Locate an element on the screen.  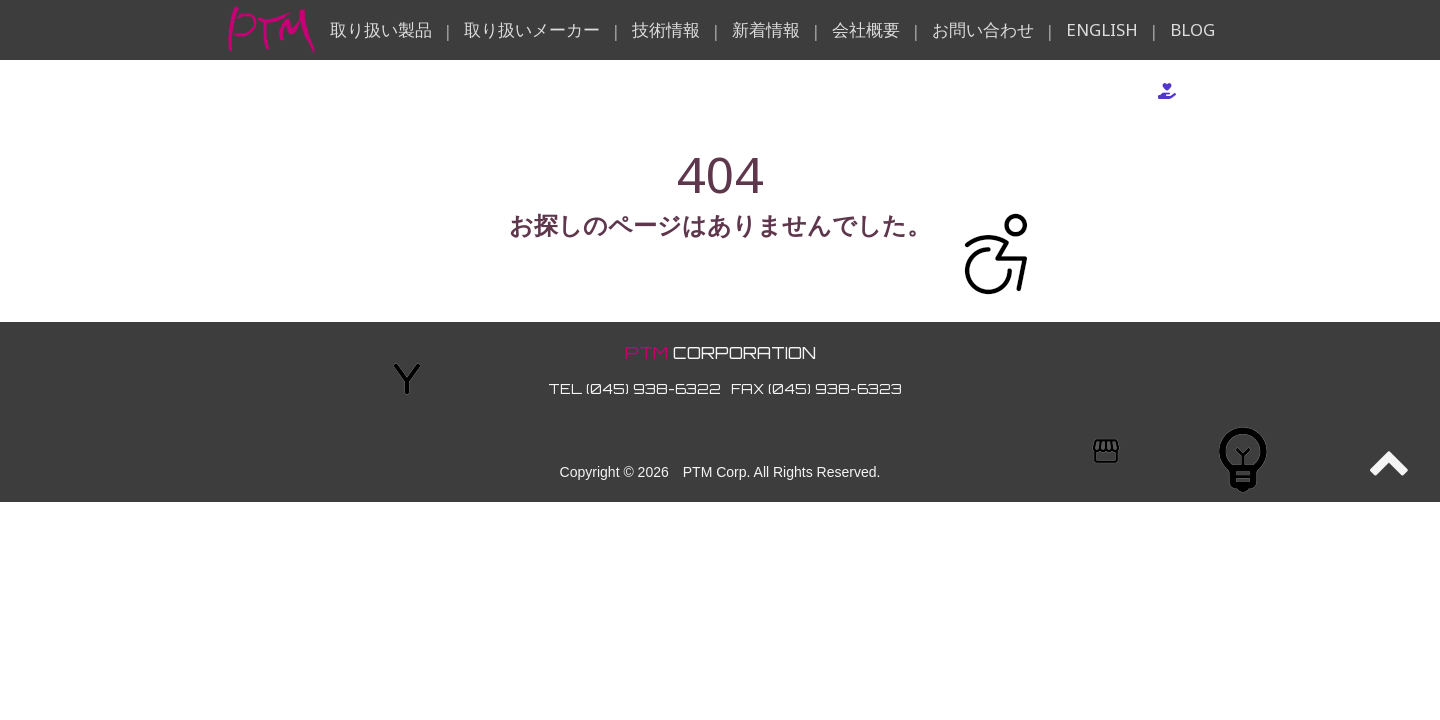
access donation or charitable giving options is located at coordinates (1167, 91).